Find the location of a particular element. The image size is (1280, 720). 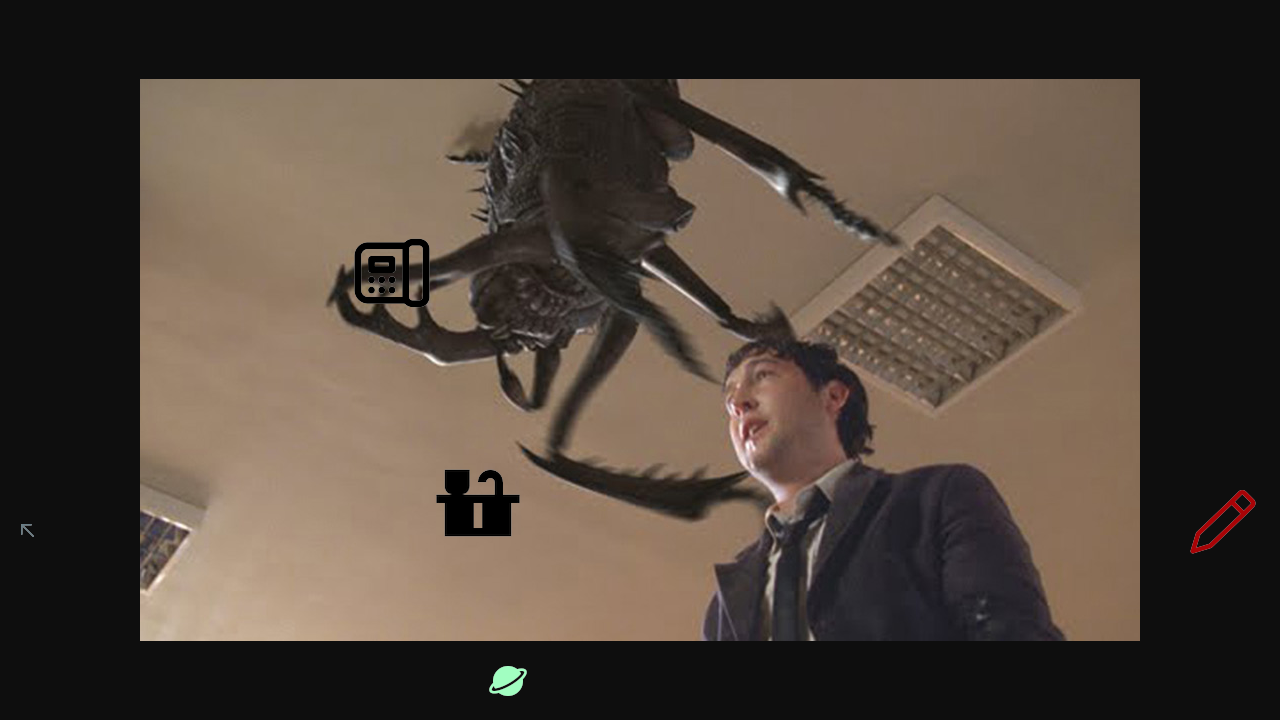

navigate back to previous screen is located at coordinates (27, 530).